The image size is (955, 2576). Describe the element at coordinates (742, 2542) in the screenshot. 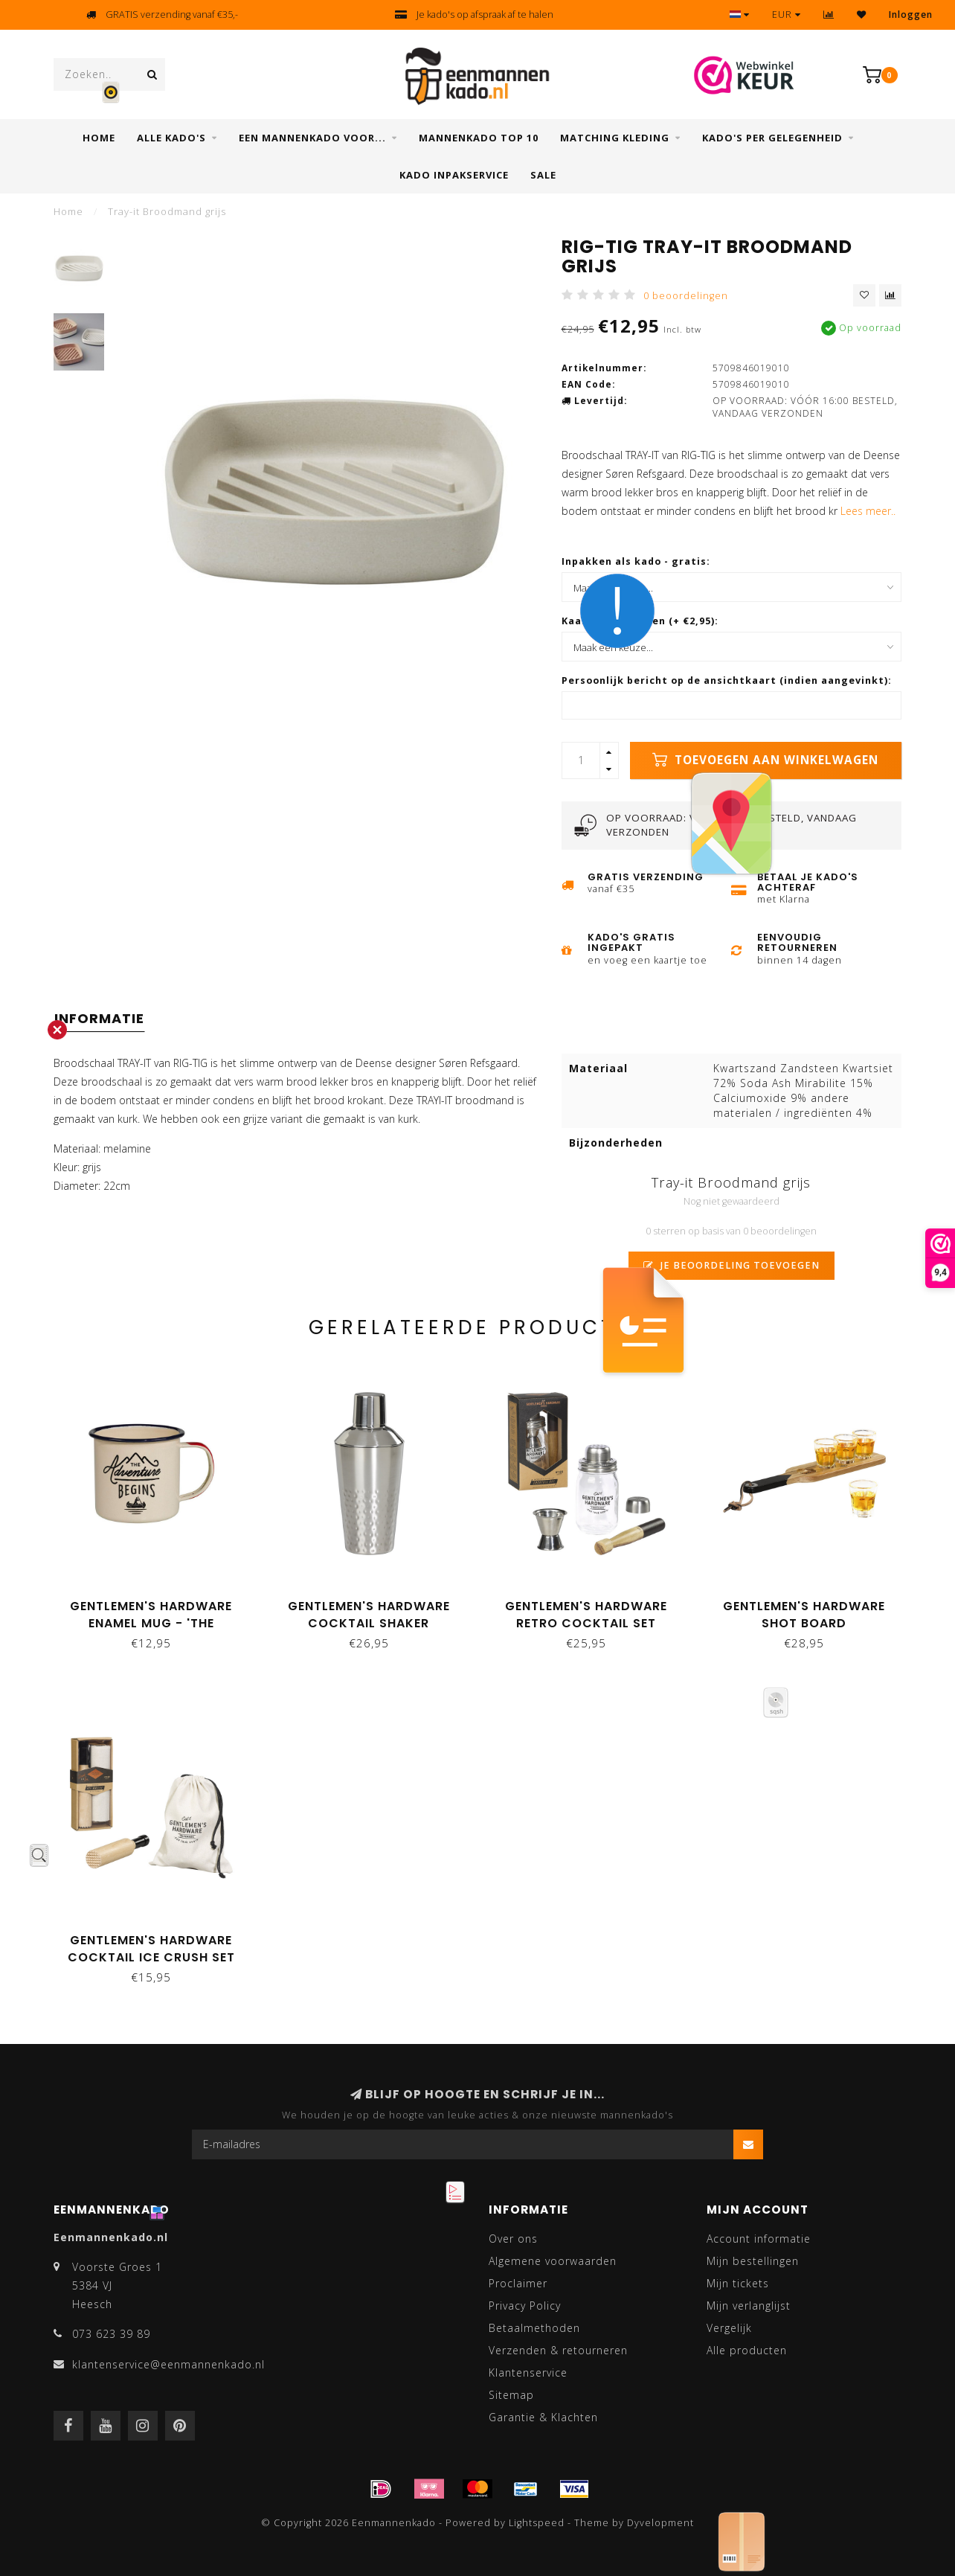

I see `open a compressed archive file` at that location.